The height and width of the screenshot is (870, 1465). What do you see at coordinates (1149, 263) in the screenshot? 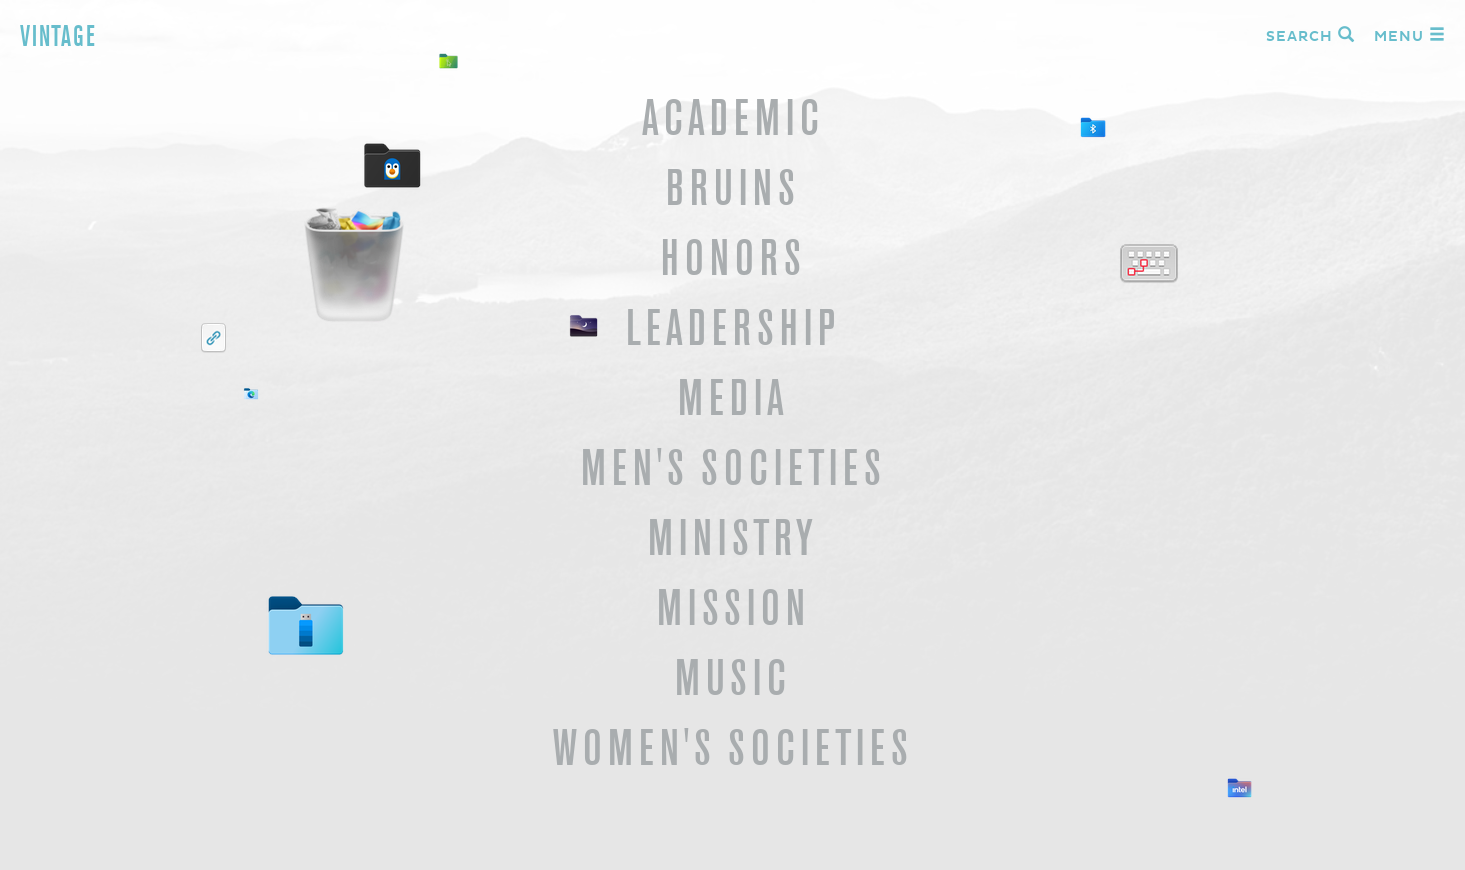
I see `configure keyboard shortcuts` at bounding box center [1149, 263].